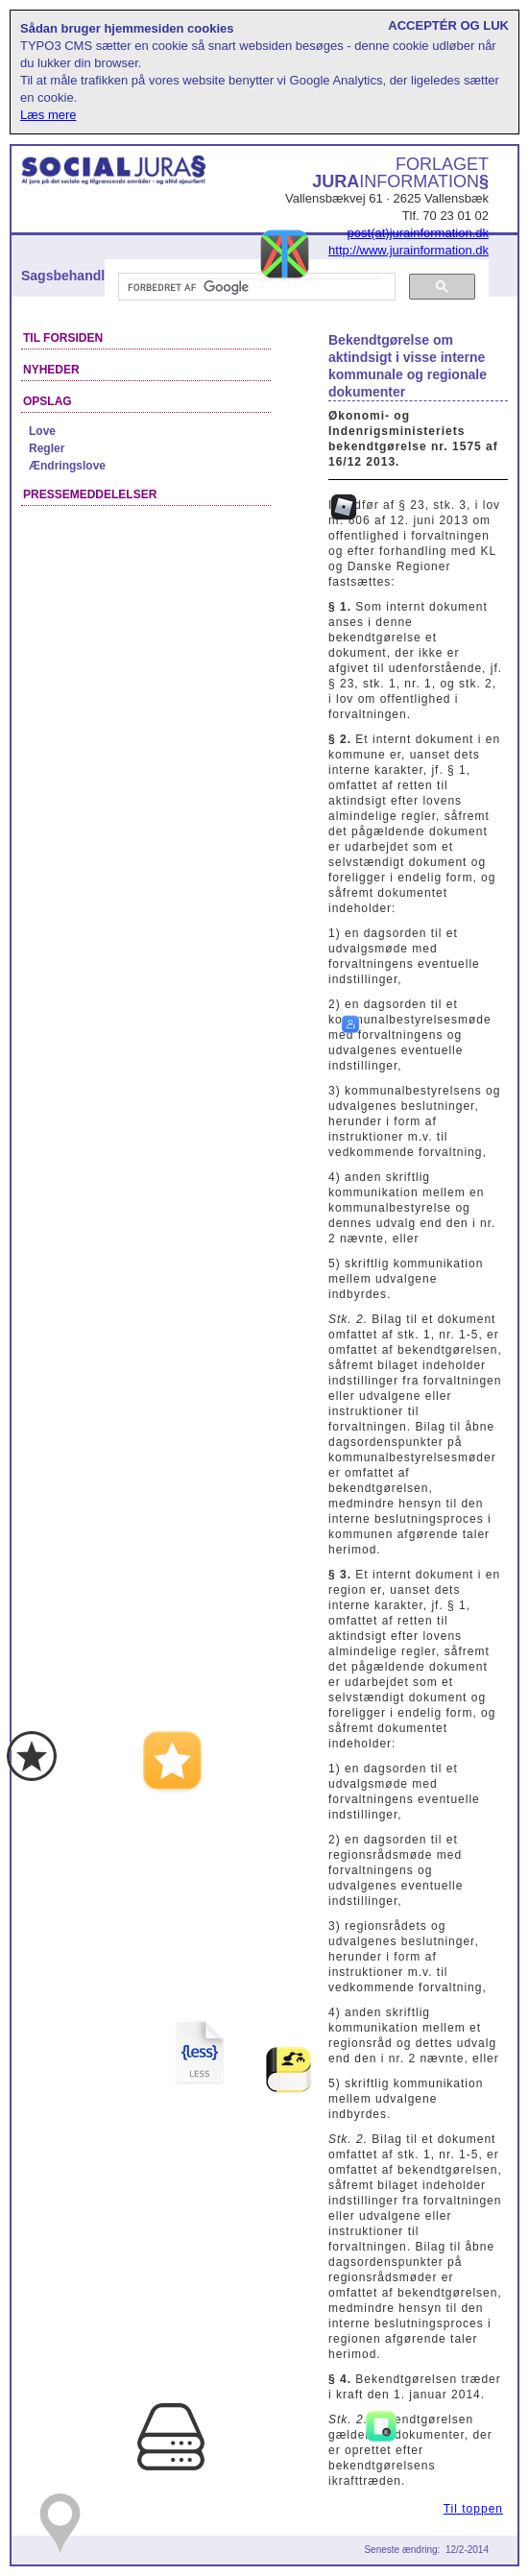  I want to click on open user account preferences, so click(350, 1024).